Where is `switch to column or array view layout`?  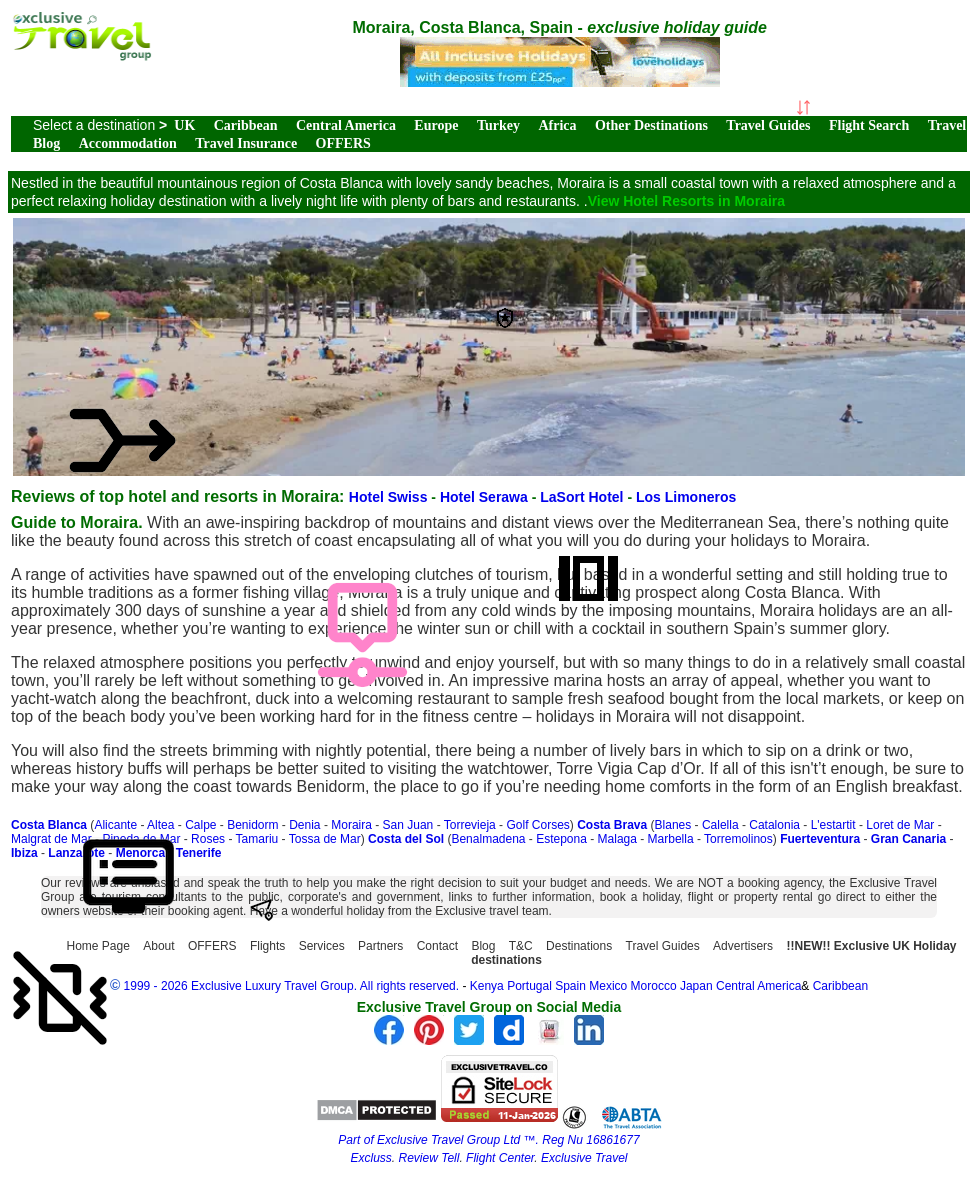 switch to column or array view layout is located at coordinates (587, 580).